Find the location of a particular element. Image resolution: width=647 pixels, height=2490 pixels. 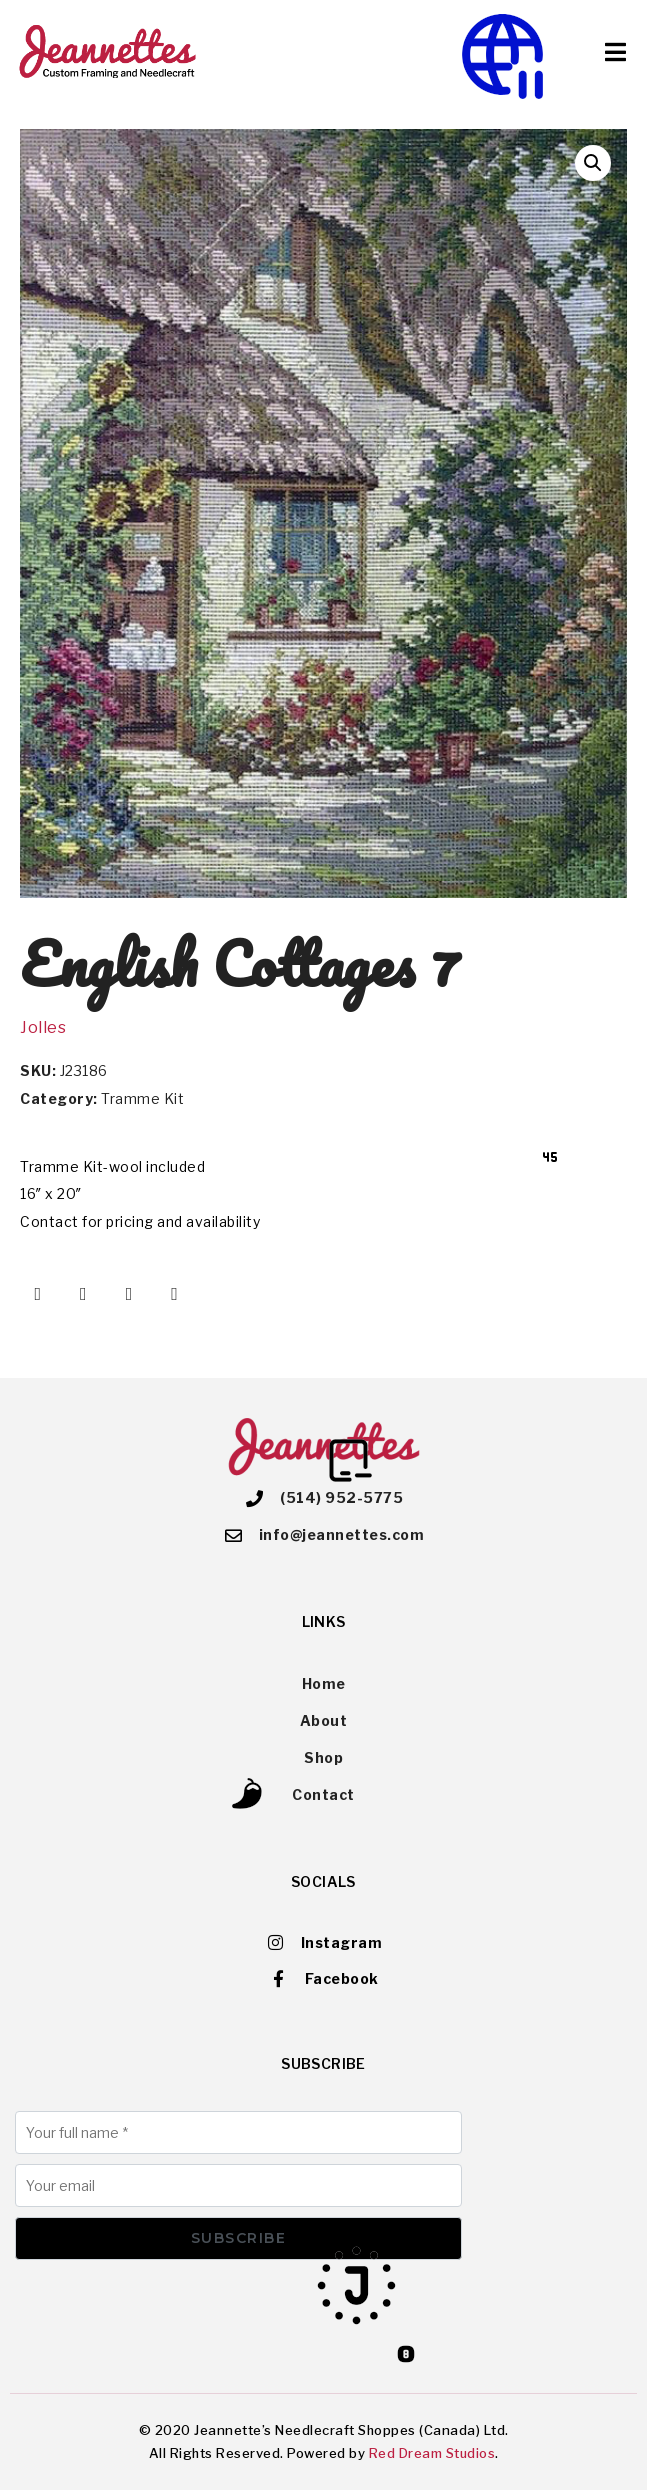

indicates item number 45 in a list or sequence is located at coordinates (550, 1157).